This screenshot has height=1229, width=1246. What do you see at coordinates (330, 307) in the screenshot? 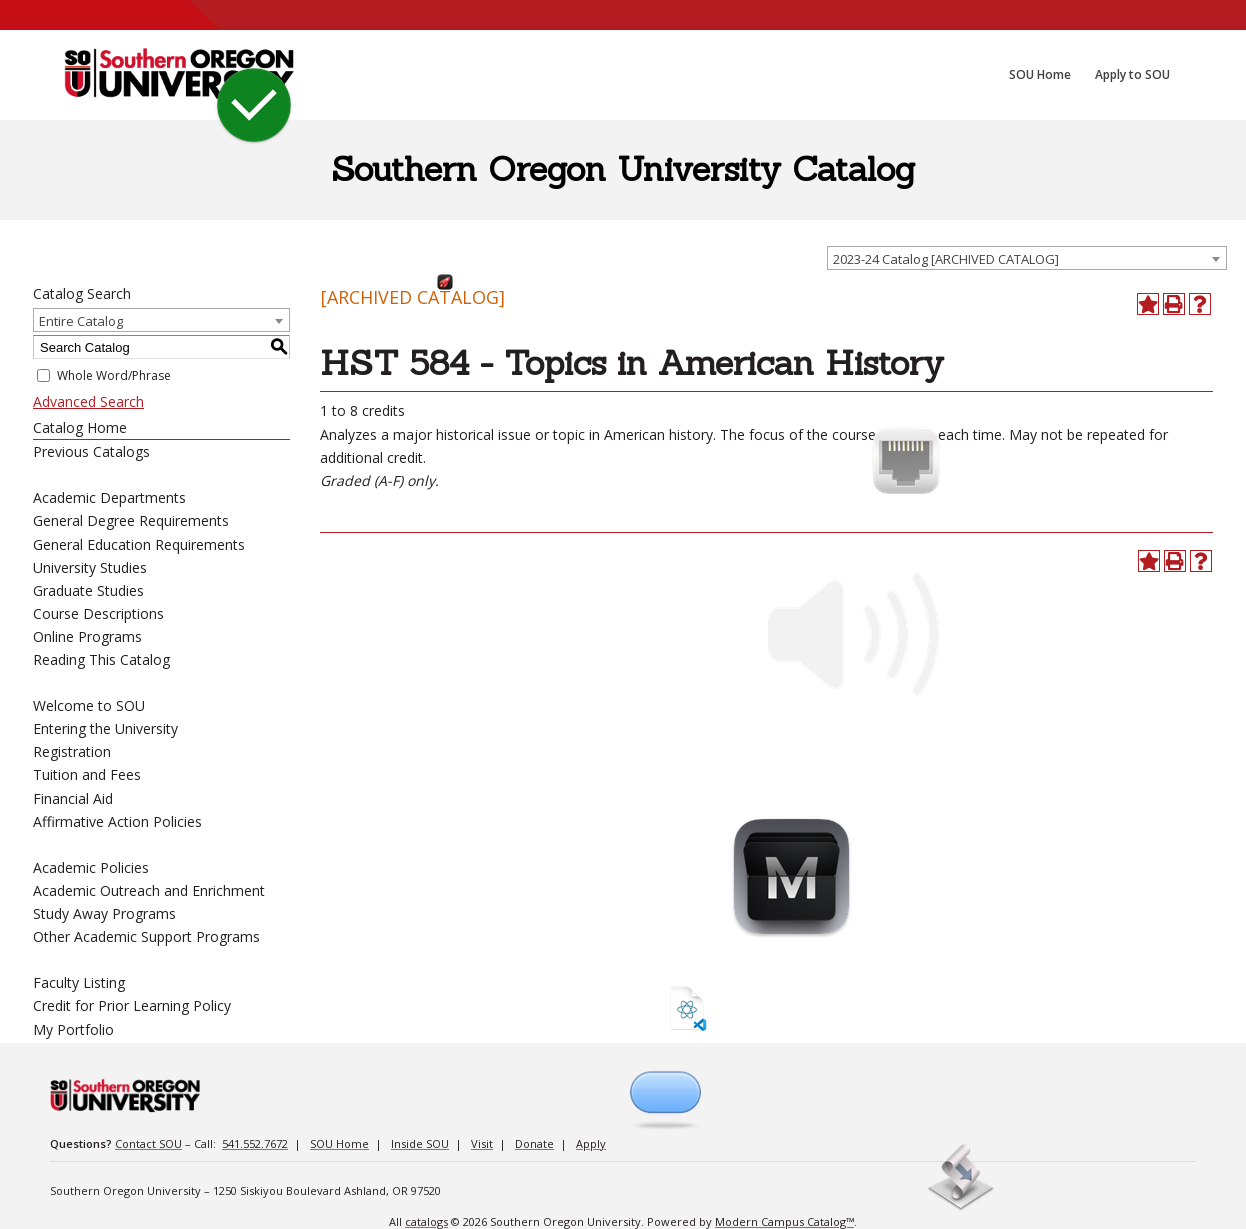
I see `bluetooth device or connection indicator` at bounding box center [330, 307].